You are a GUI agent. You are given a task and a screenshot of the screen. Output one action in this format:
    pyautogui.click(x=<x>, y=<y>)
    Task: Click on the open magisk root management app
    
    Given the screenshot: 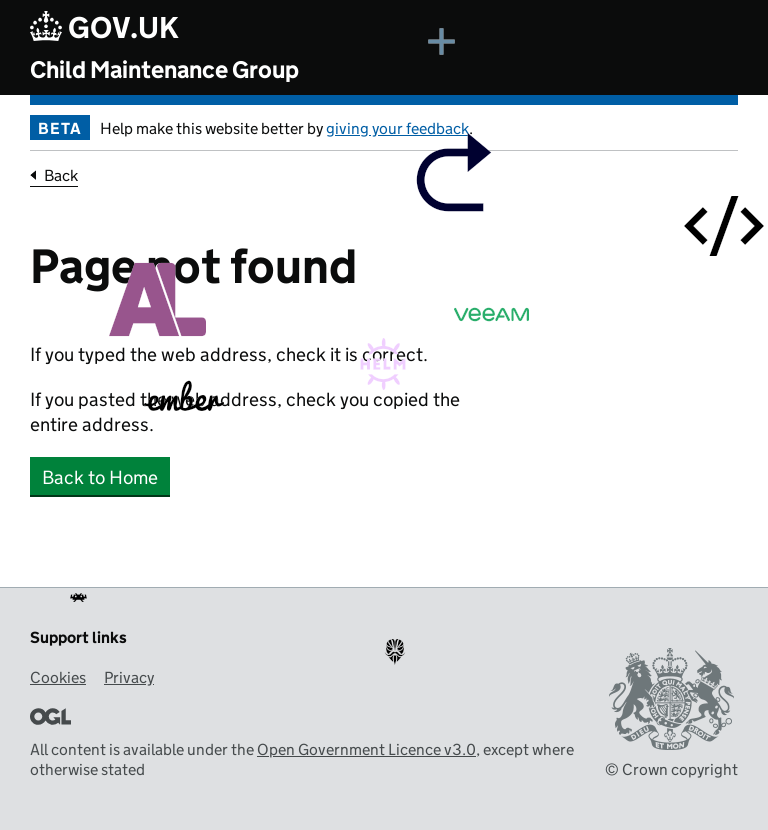 What is the action you would take?
    pyautogui.click(x=395, y=652)
    